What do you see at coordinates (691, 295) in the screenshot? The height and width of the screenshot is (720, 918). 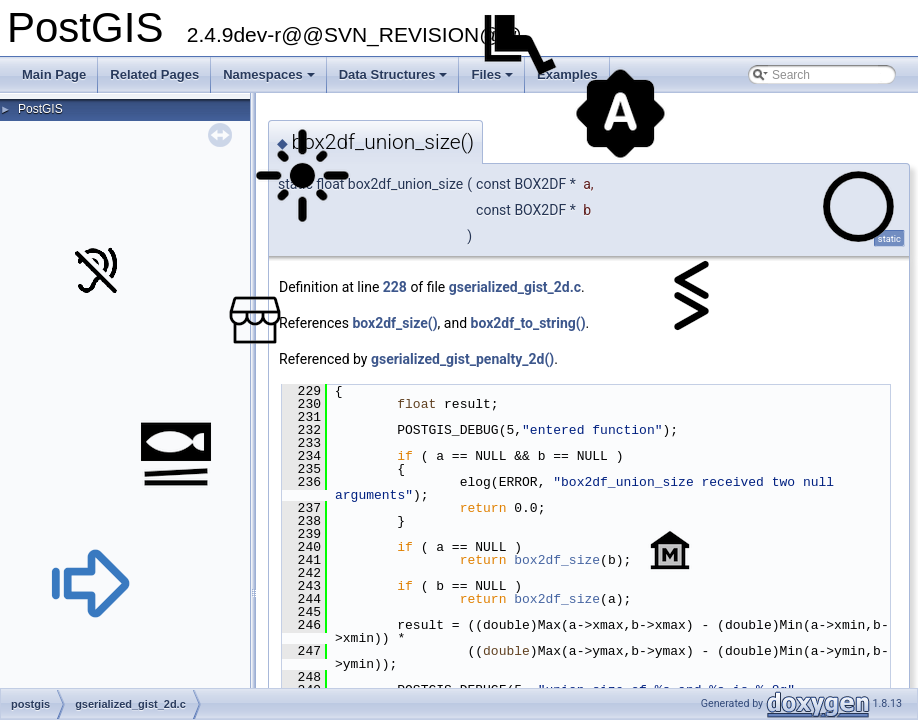 I see `open stocktwits social trading platform` at bounding box center [691, 295].